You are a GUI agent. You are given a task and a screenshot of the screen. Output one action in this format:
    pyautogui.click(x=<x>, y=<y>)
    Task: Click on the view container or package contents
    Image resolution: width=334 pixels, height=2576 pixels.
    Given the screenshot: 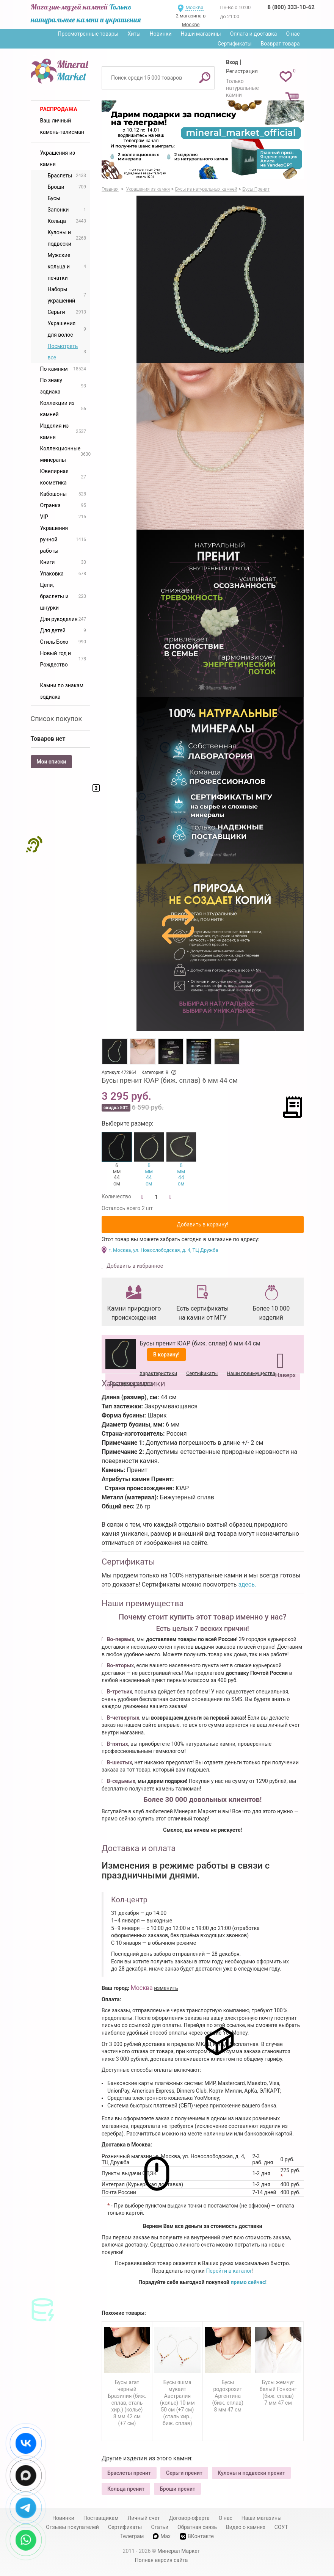 What is the action you would take?
    pyautogui.click(x=220, y=2041)
    